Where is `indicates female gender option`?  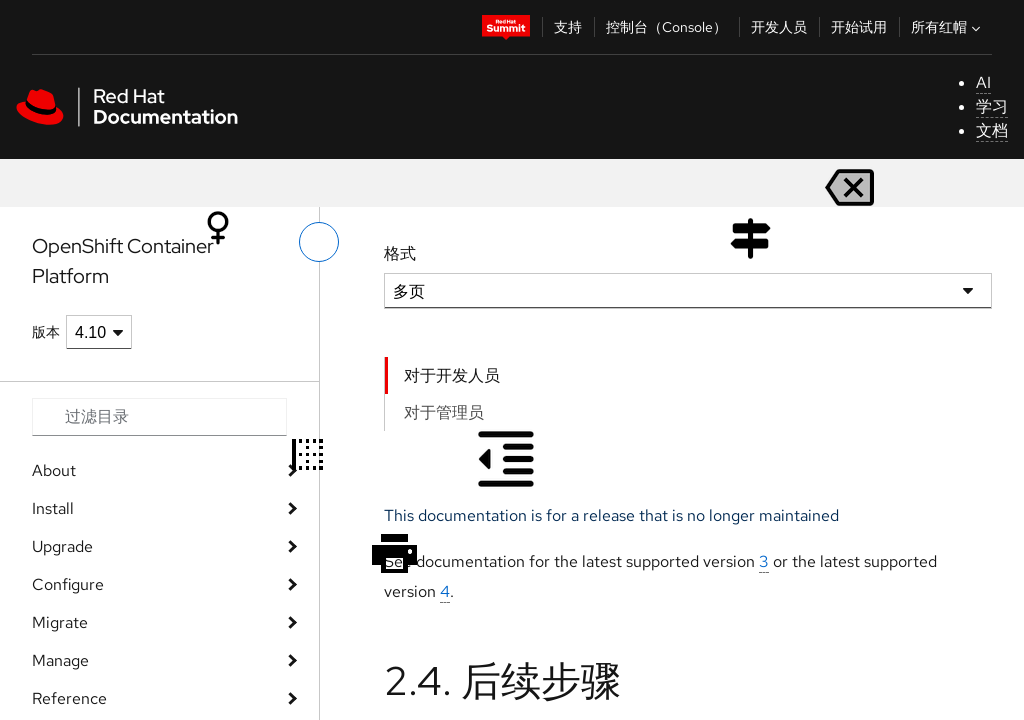 indicates female gender option is located at coordinates (218, 227).